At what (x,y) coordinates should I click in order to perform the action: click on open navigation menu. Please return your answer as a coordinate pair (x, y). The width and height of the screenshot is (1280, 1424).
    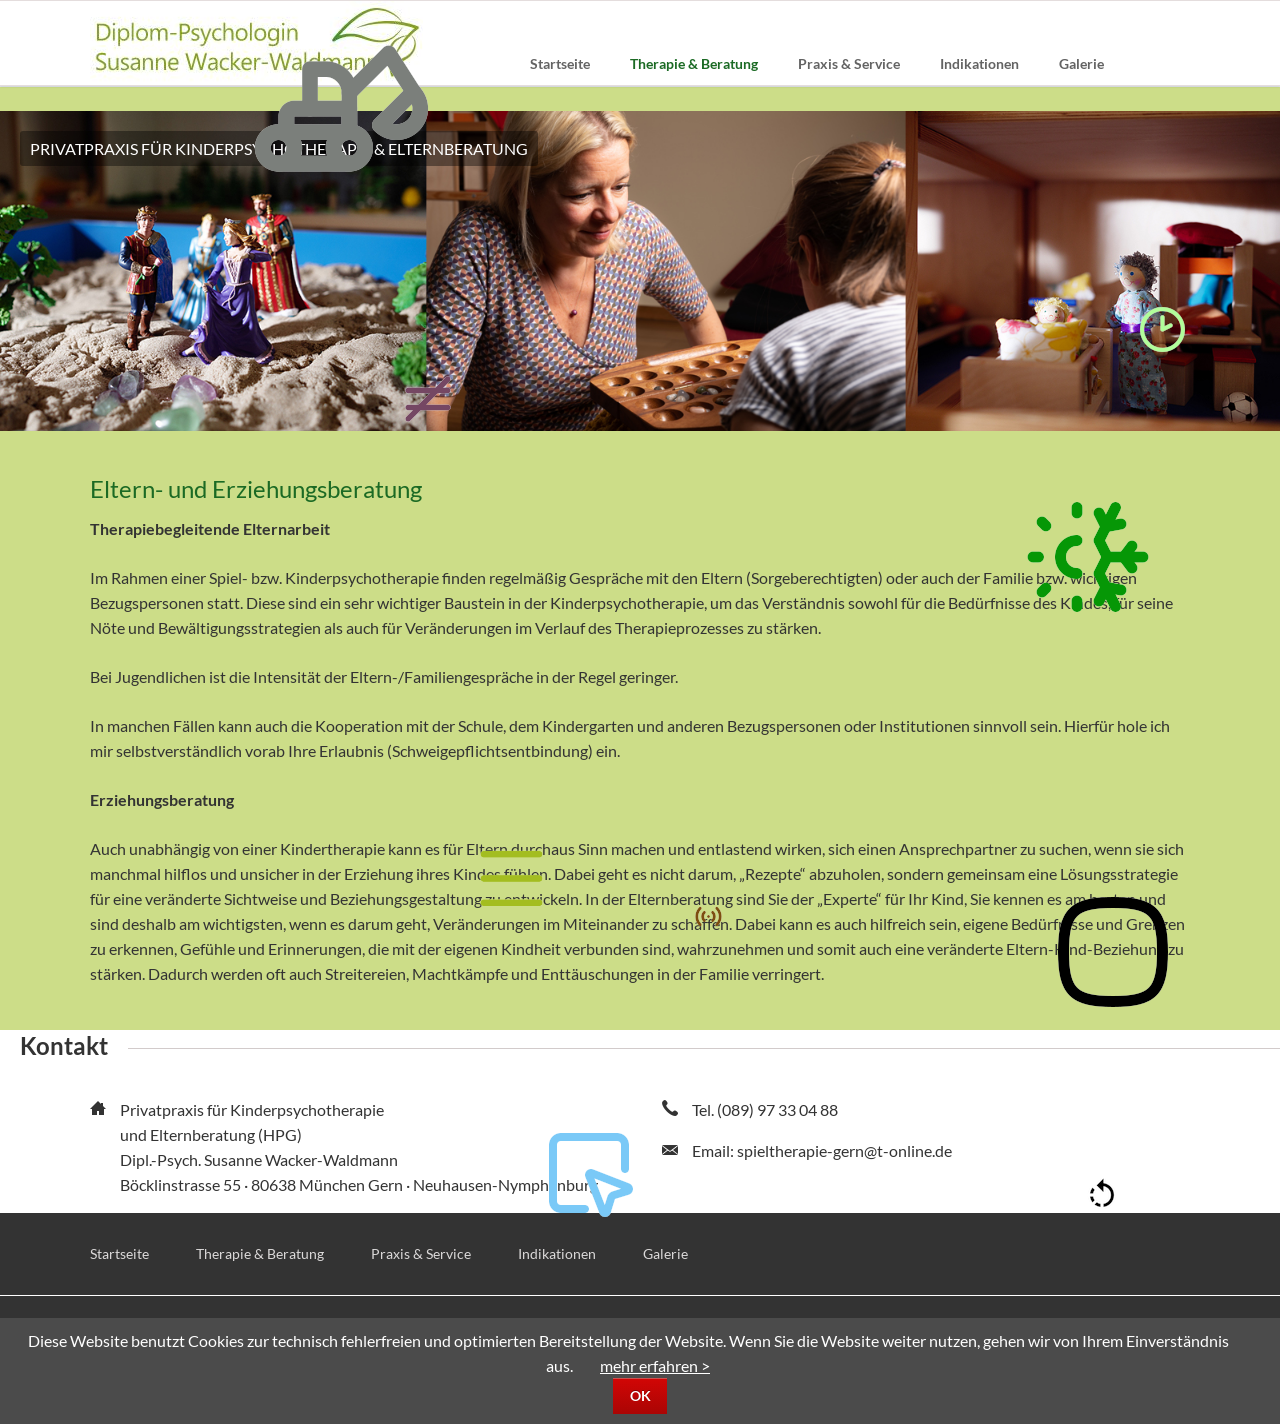
    Looking at the image, I should click on (511, 878).